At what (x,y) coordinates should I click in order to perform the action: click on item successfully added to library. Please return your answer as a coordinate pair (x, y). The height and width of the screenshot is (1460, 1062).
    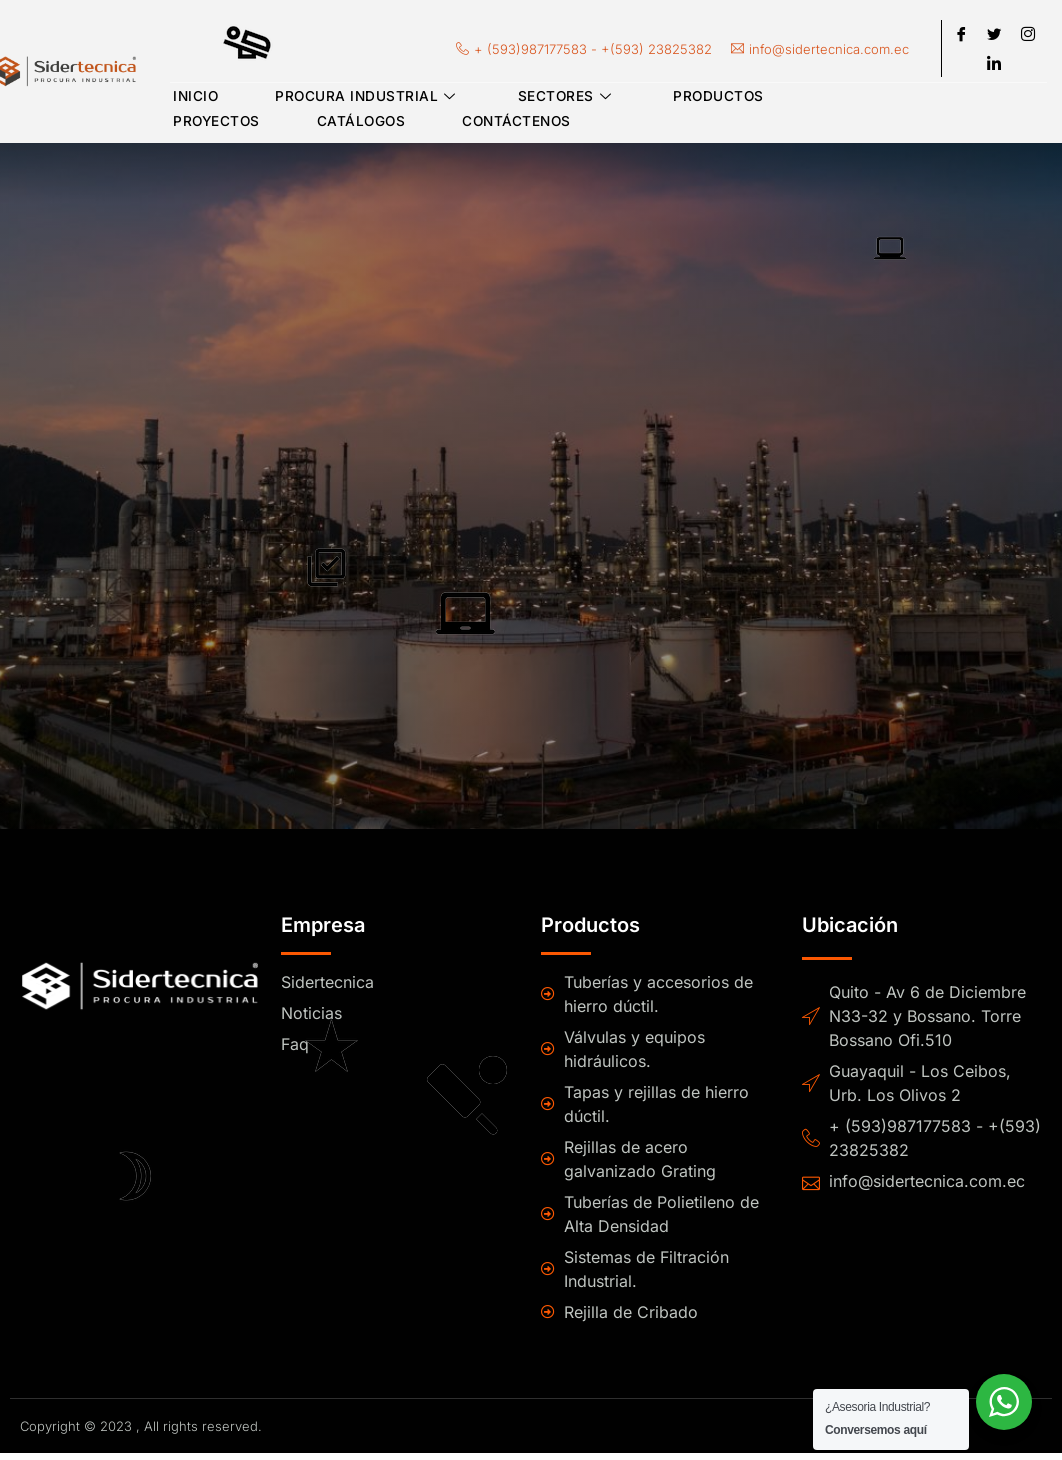
    Looking at the image, I should click on (326, 567).